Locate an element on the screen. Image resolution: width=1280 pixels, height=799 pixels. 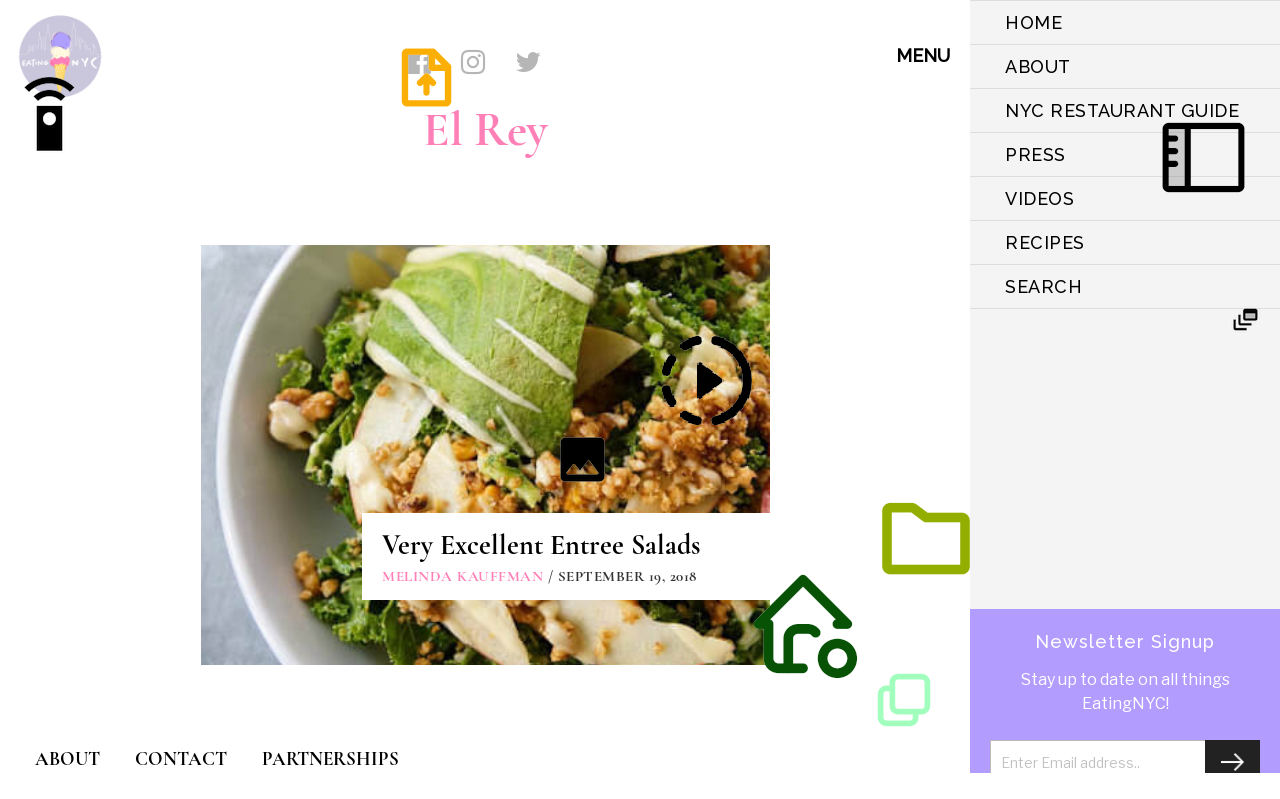
toggle the sidebar panel is located at coordinates (1203, 157).